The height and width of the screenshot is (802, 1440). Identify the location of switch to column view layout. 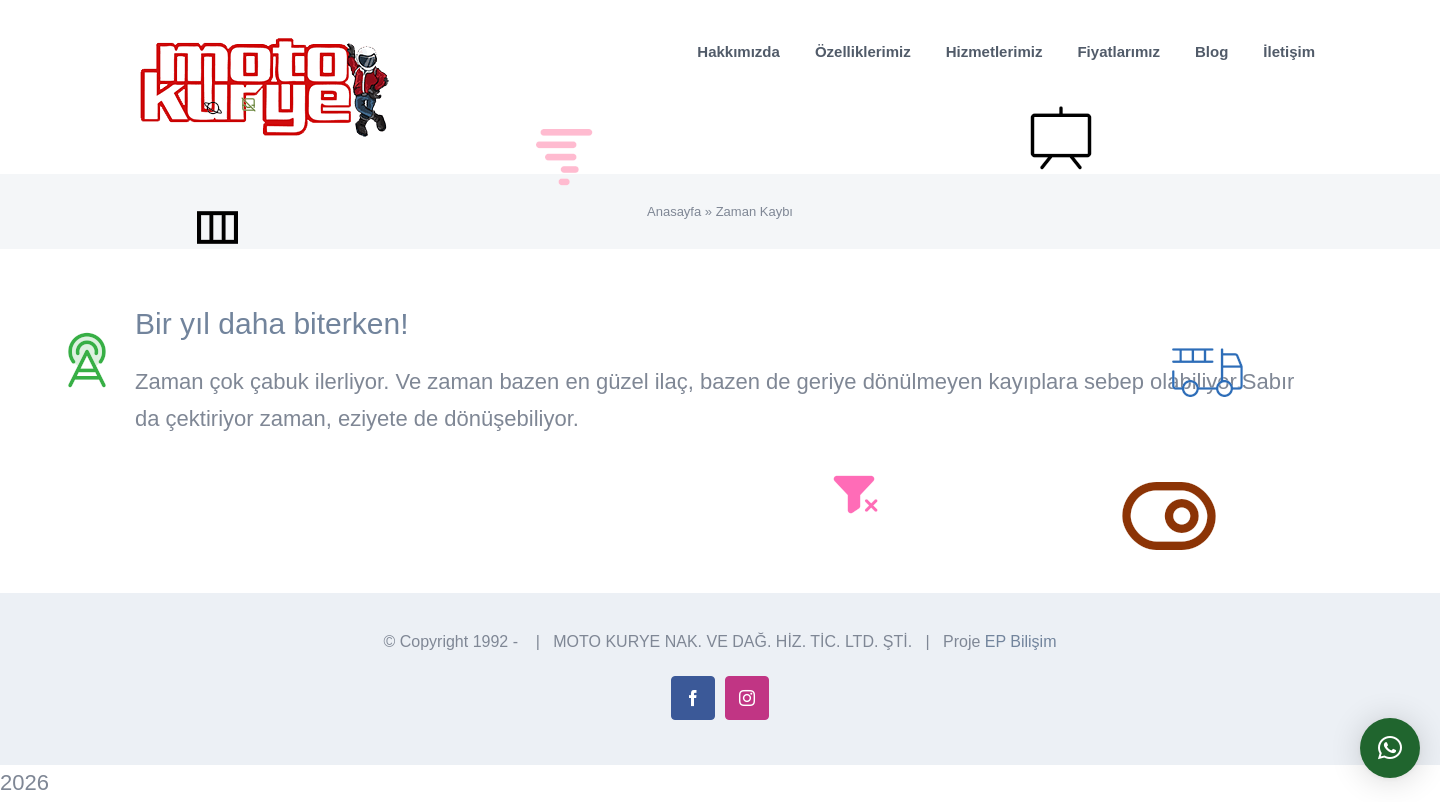
(217, 227).